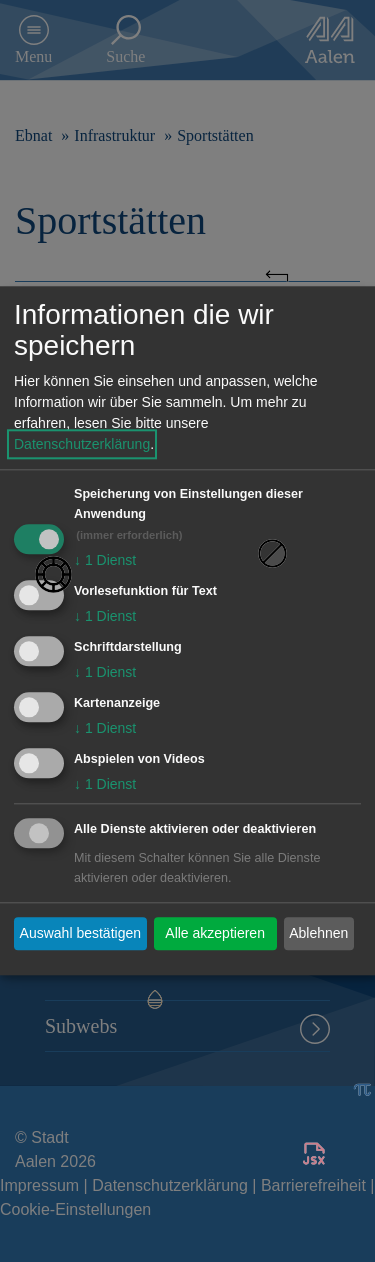 The width and height of the screenshot is (375, 1262). Describe the element at coordinates (272, 553) in the screenshot. I see `adjust contrast or brightness settings` at that location.